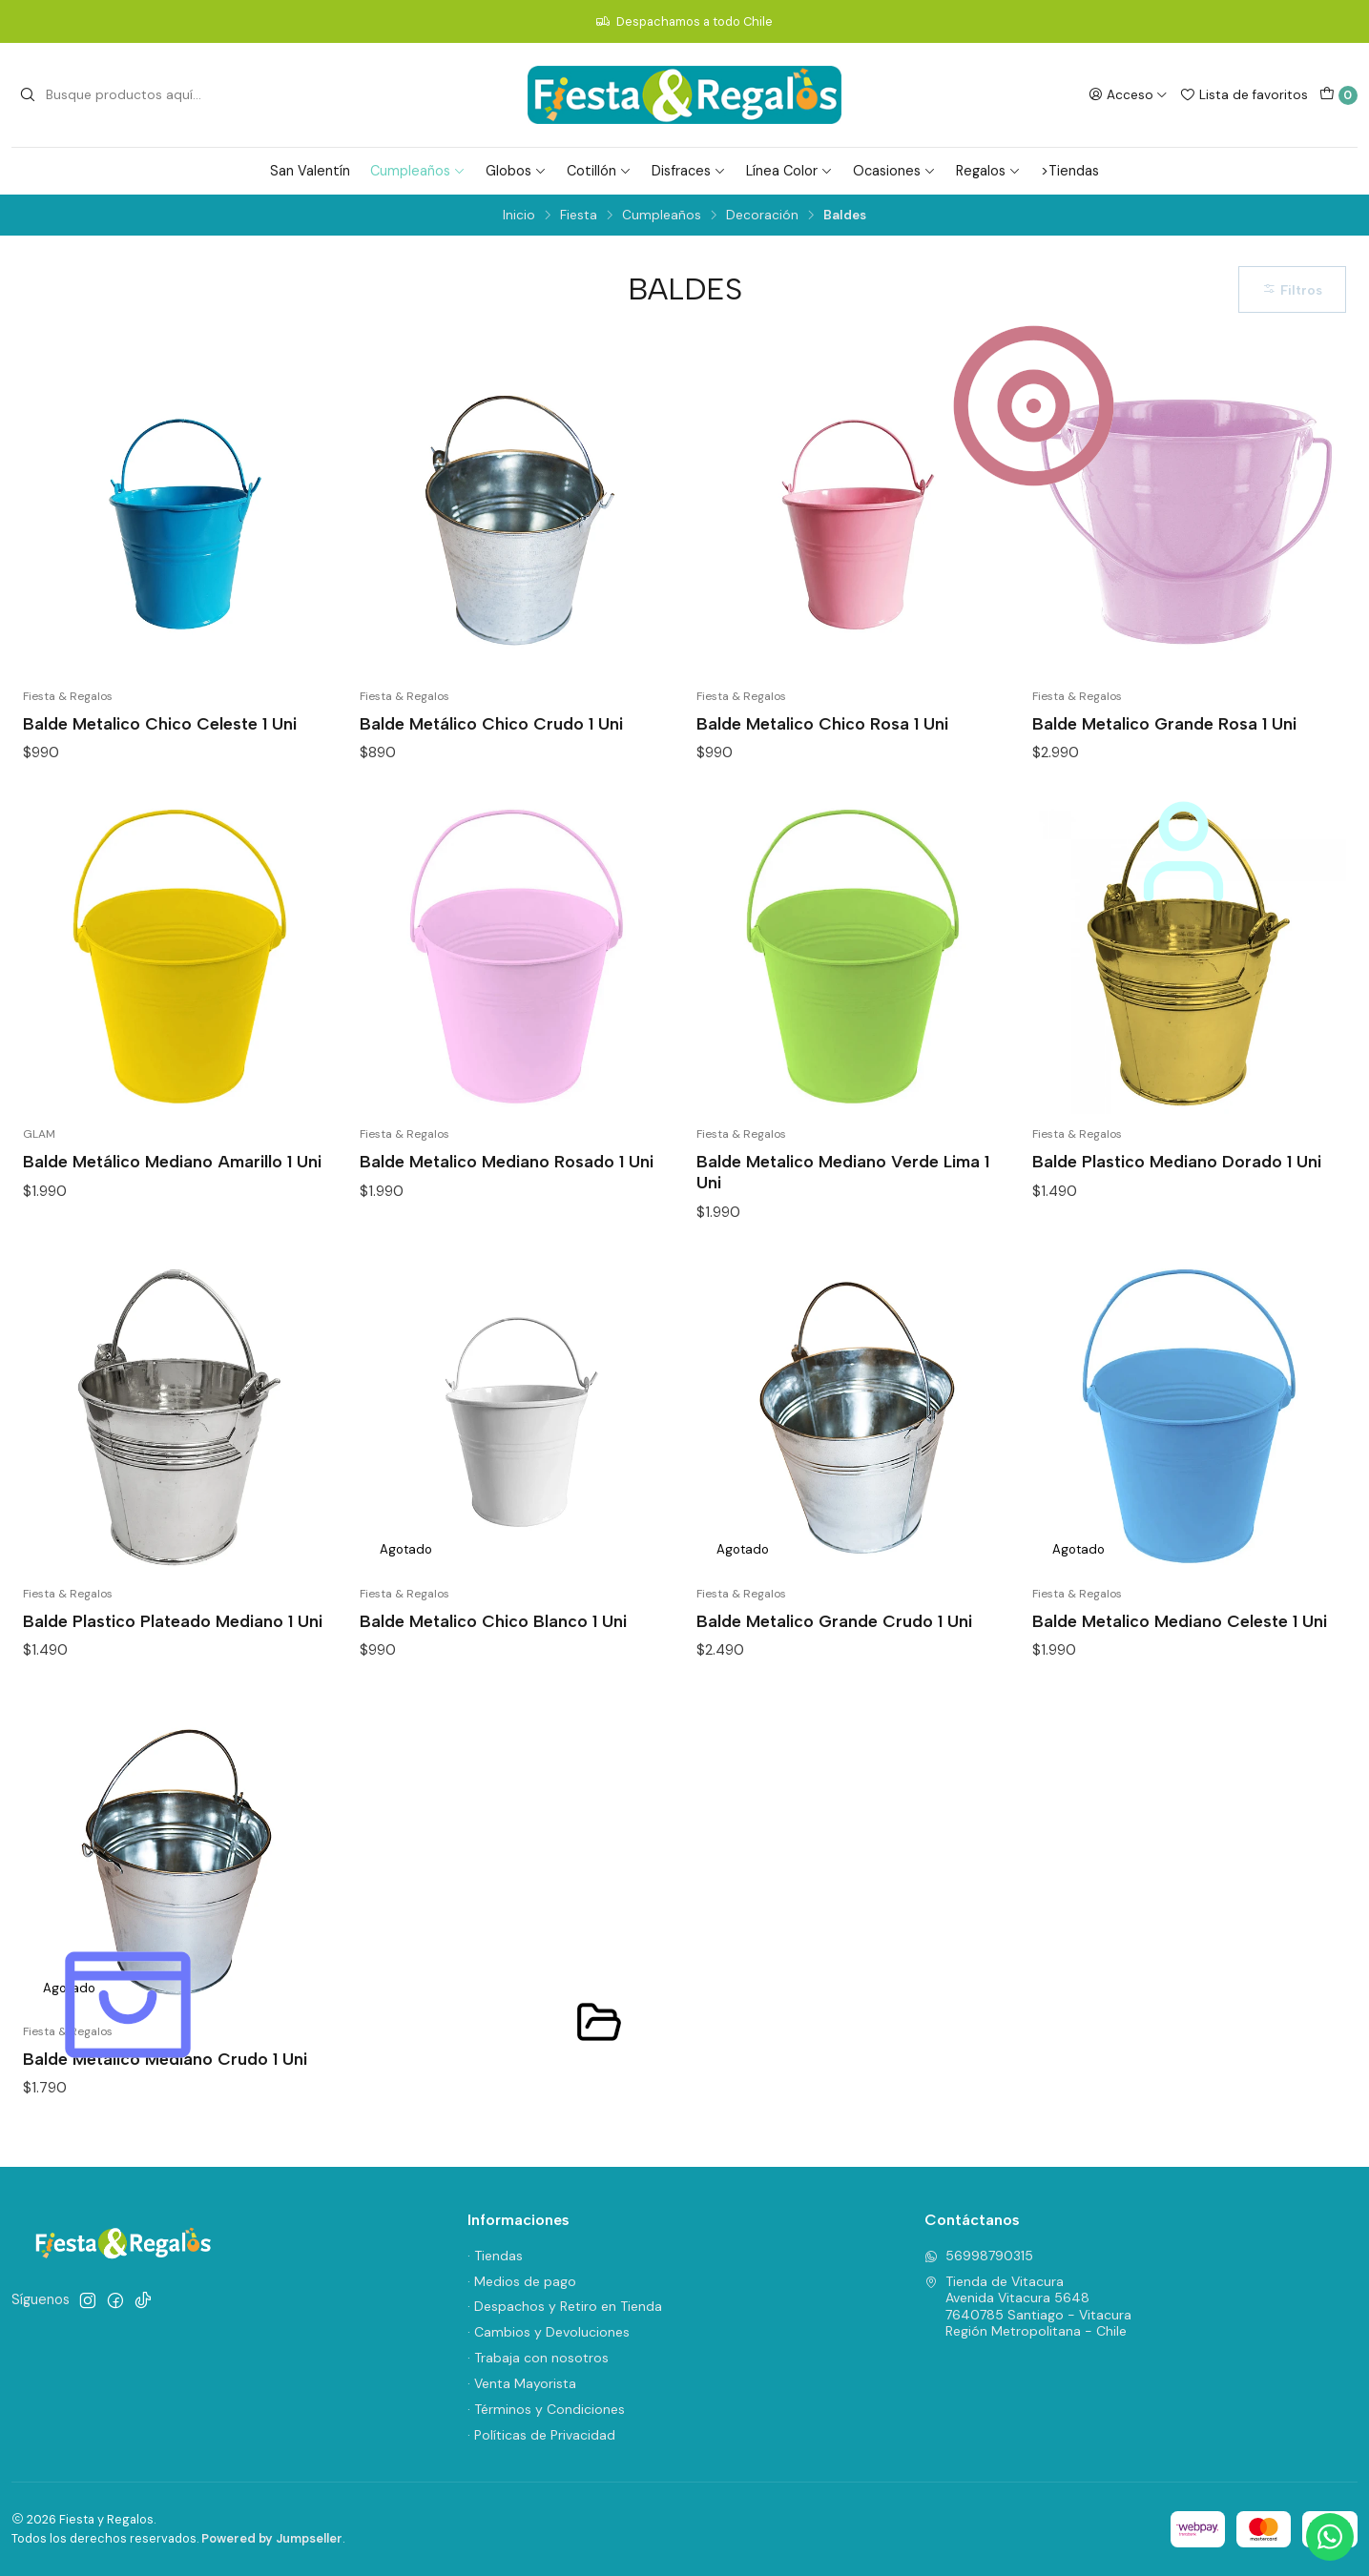 This screenshot has width=1369, height=2576. What do you see at coordinates (1183, 851) in the screenshot?
I see `view your profile` at bounding box center [1183, 851].